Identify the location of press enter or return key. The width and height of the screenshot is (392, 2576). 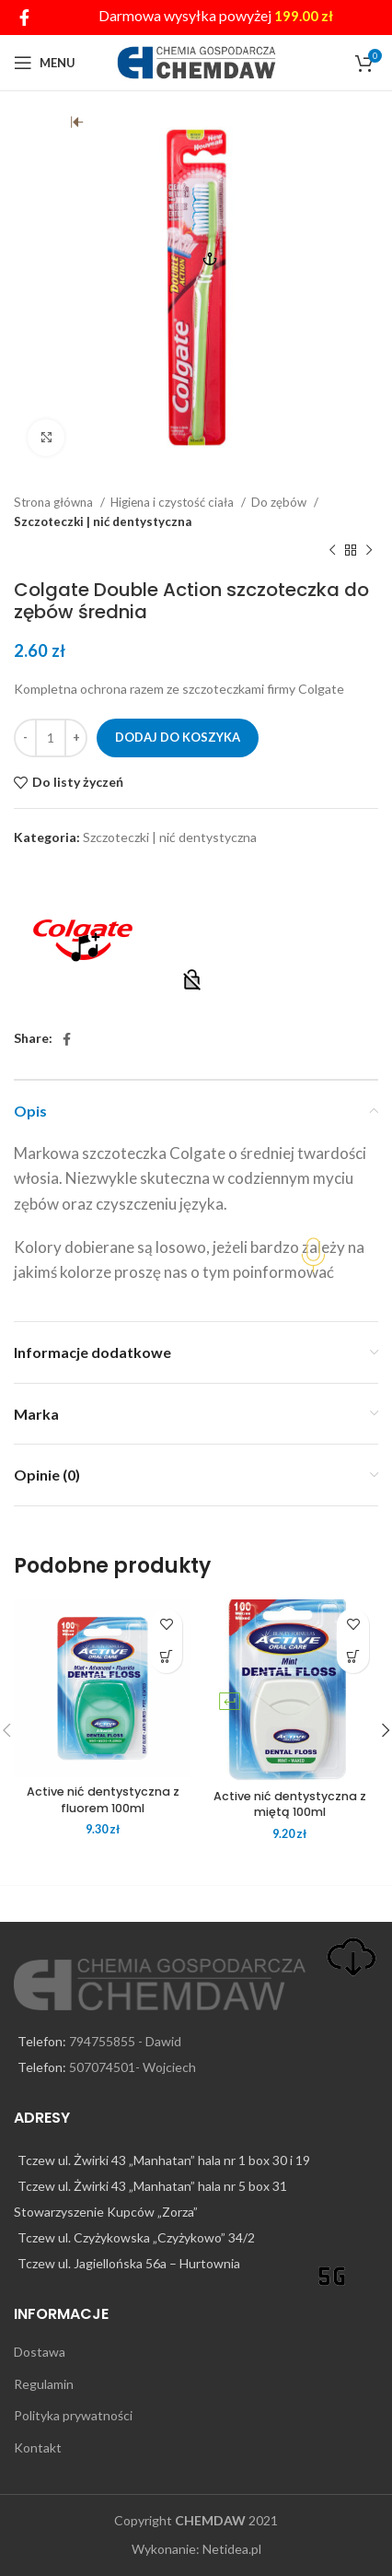
(229, 1701).